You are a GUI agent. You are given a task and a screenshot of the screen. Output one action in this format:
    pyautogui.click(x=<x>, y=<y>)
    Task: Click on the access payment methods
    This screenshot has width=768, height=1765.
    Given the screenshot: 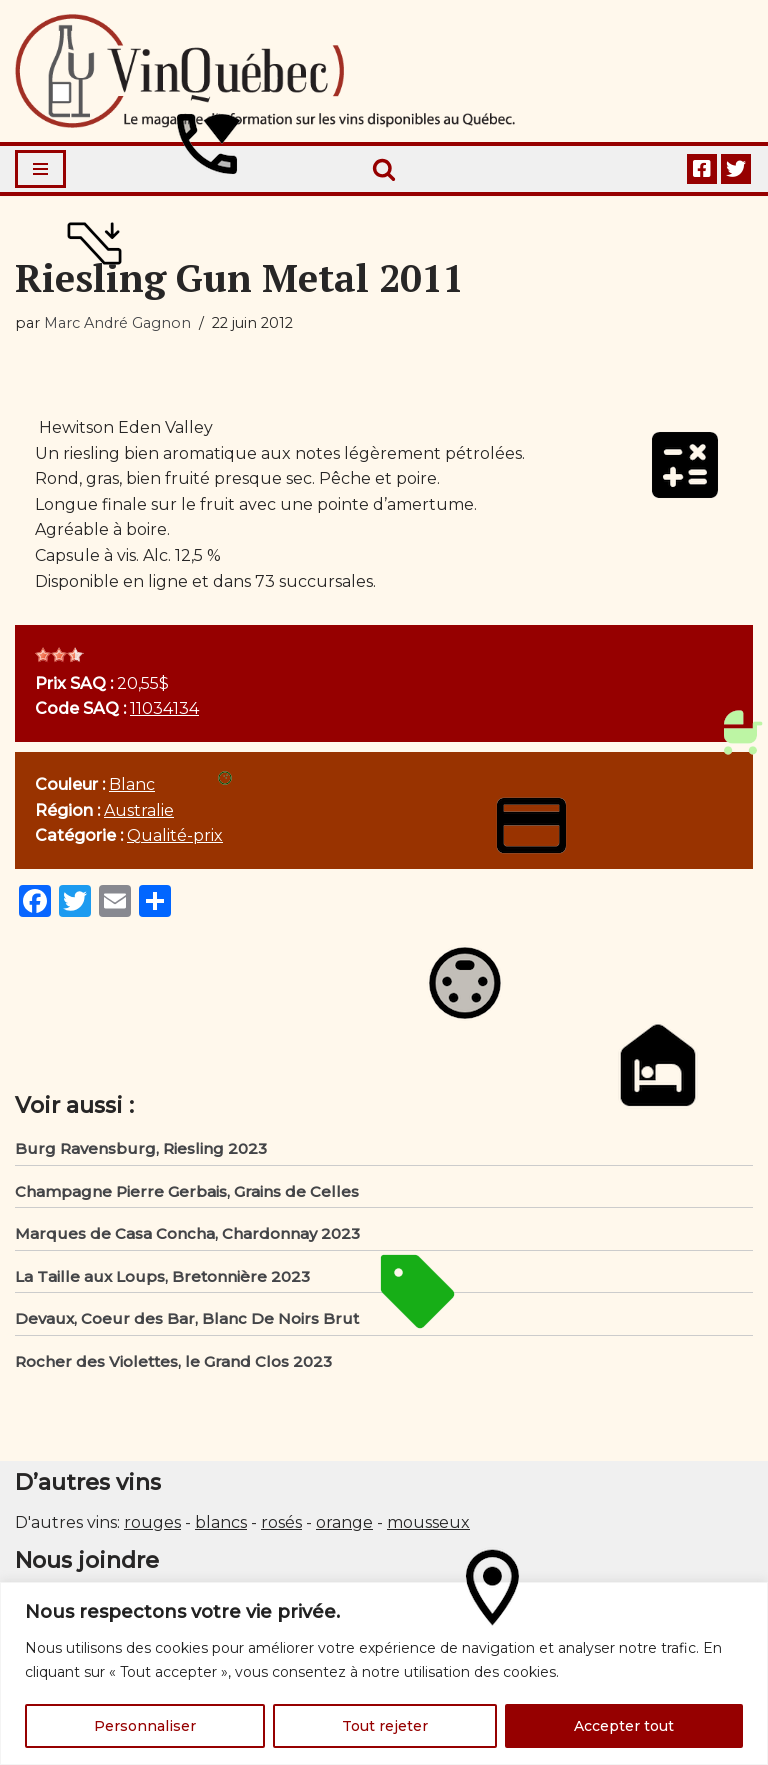 What is the action you would take?
    pyautogui.click(x=531, y=825)
    